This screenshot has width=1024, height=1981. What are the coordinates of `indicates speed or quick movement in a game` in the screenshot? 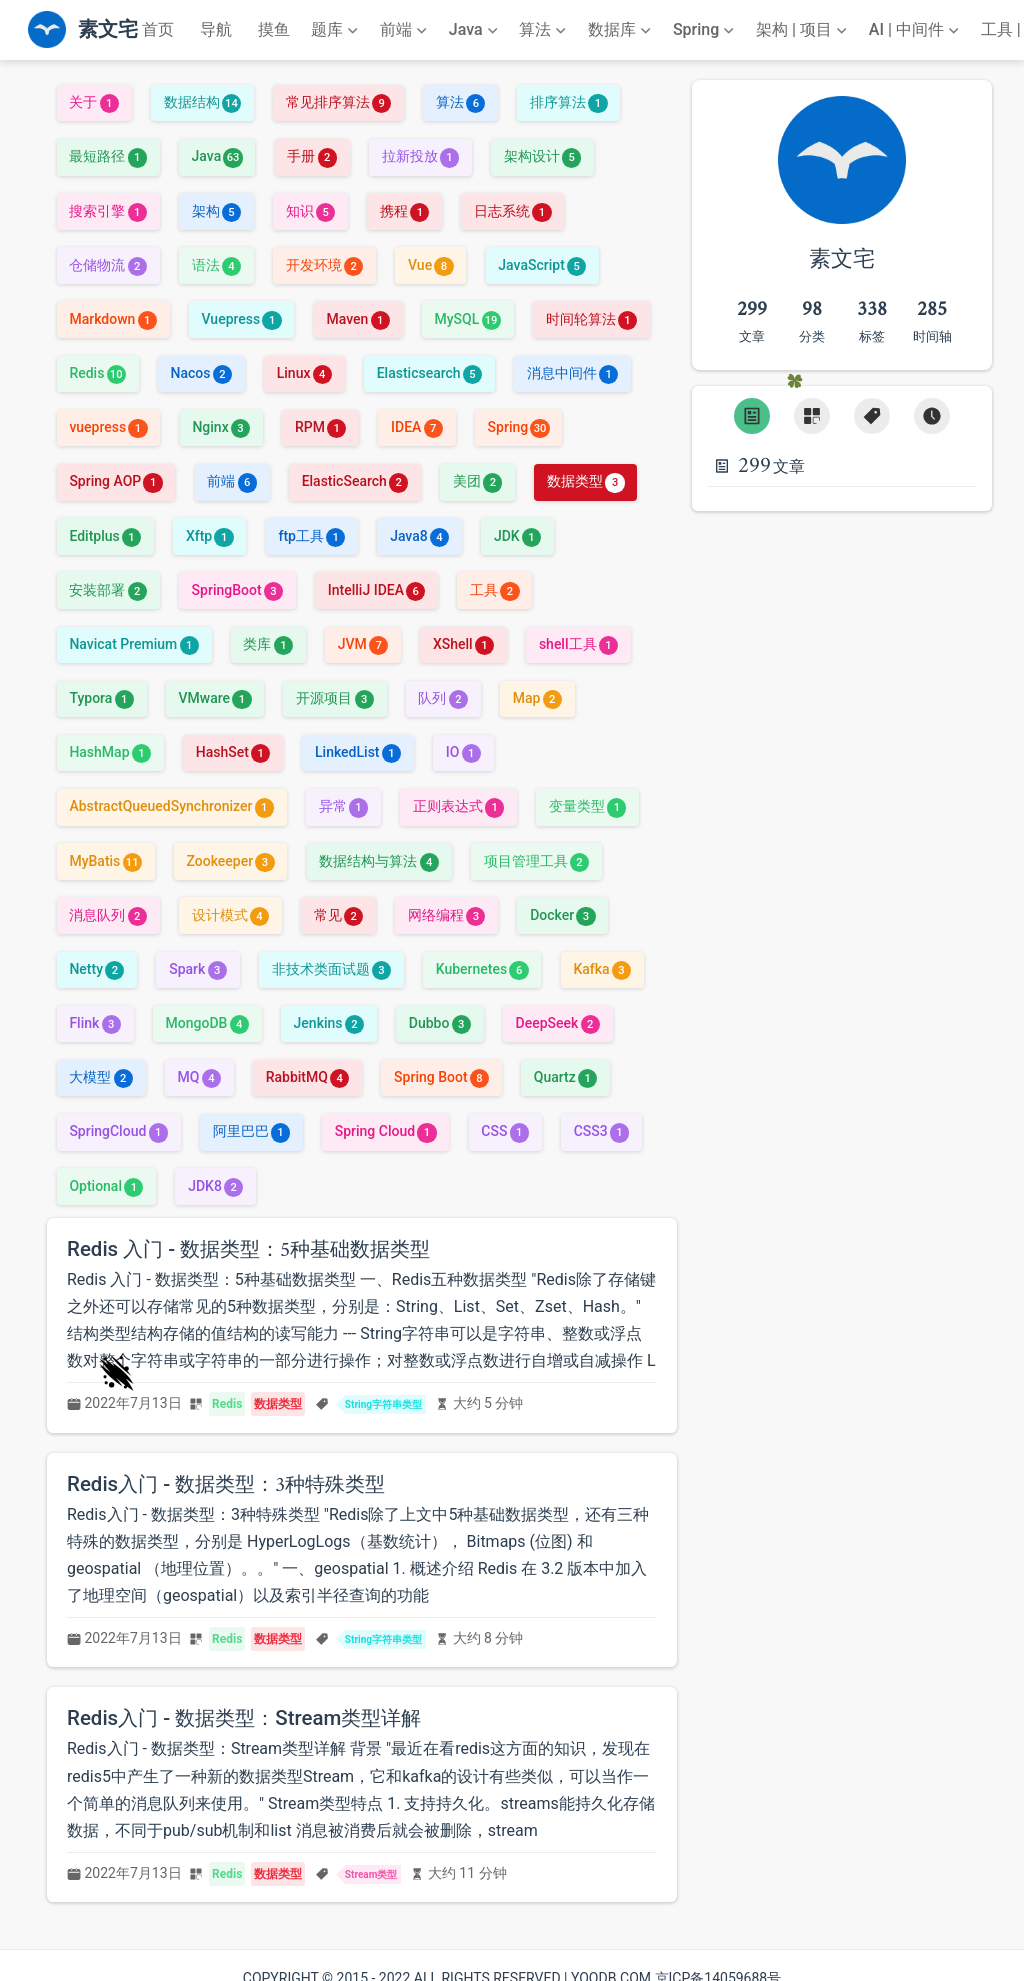 It's located at (117, 1372).